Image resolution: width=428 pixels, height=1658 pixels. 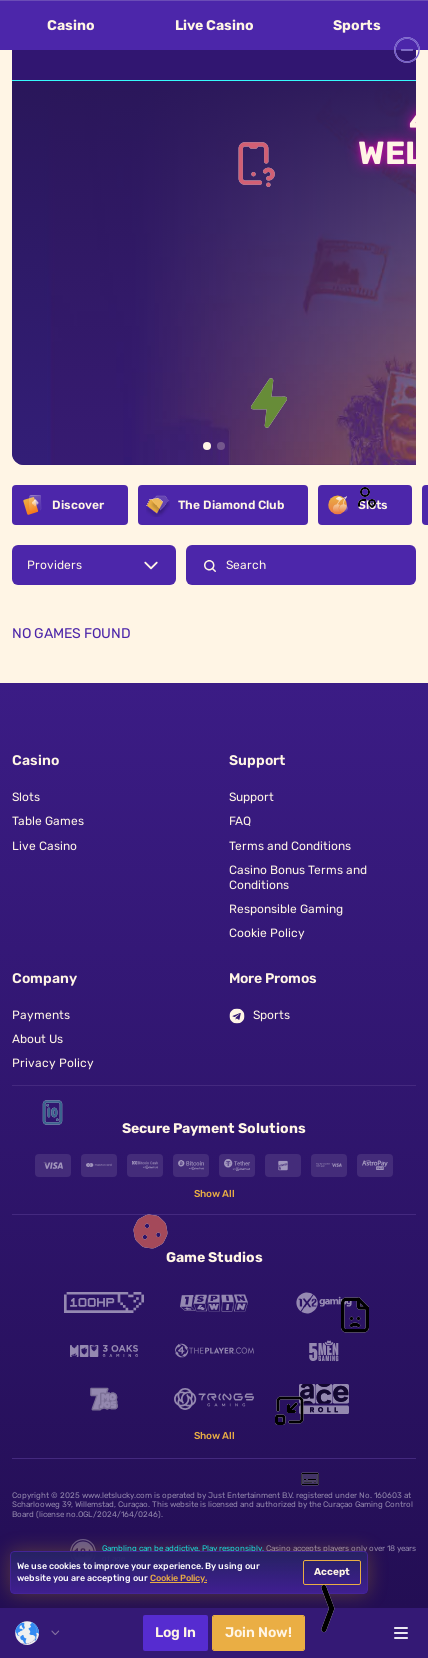 What do you see at coordinates (290, 1410) in the screenshot?
I see `minimize the current window` at bounding box center [290, 1410].